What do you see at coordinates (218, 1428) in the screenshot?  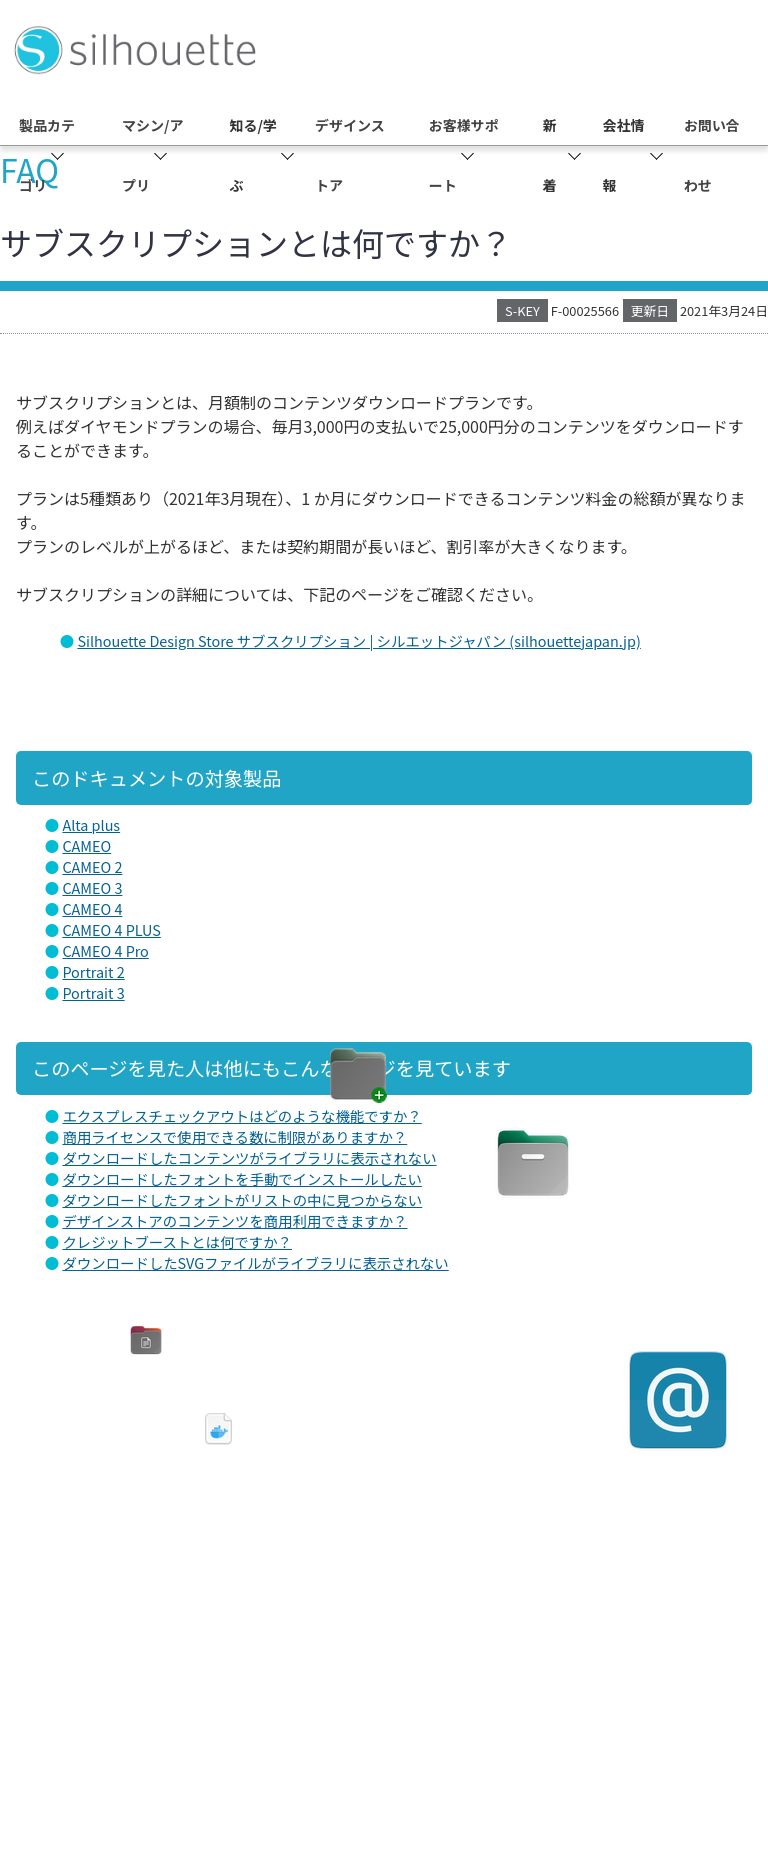 I see `dockerfile or docker configuration file` at bounding box center [218, 1428].